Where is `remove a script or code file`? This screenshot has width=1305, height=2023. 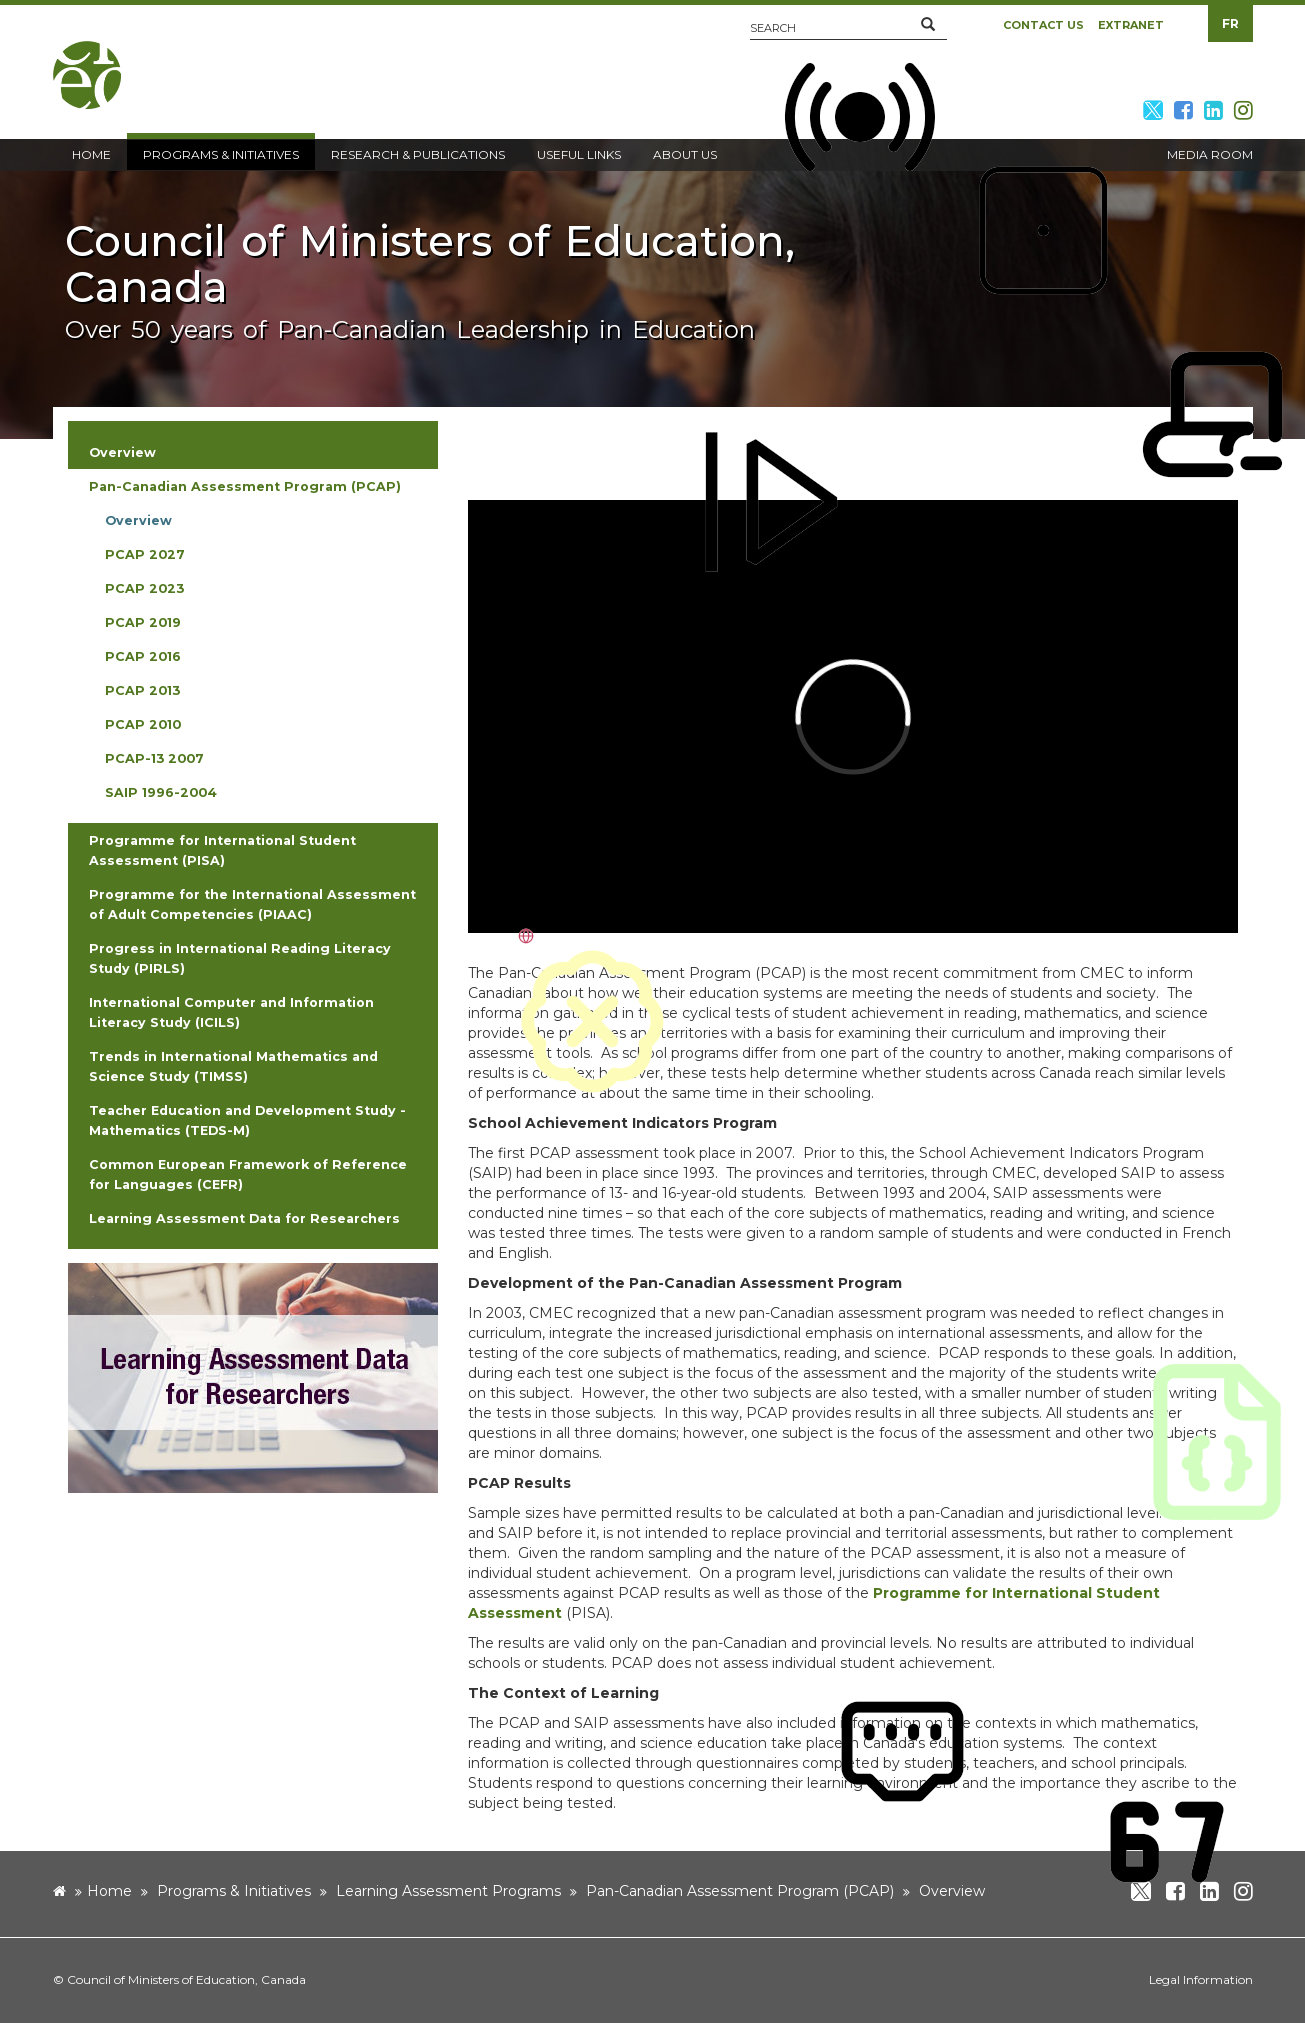
remove a script or code file is located at coordinates (1212, 414).